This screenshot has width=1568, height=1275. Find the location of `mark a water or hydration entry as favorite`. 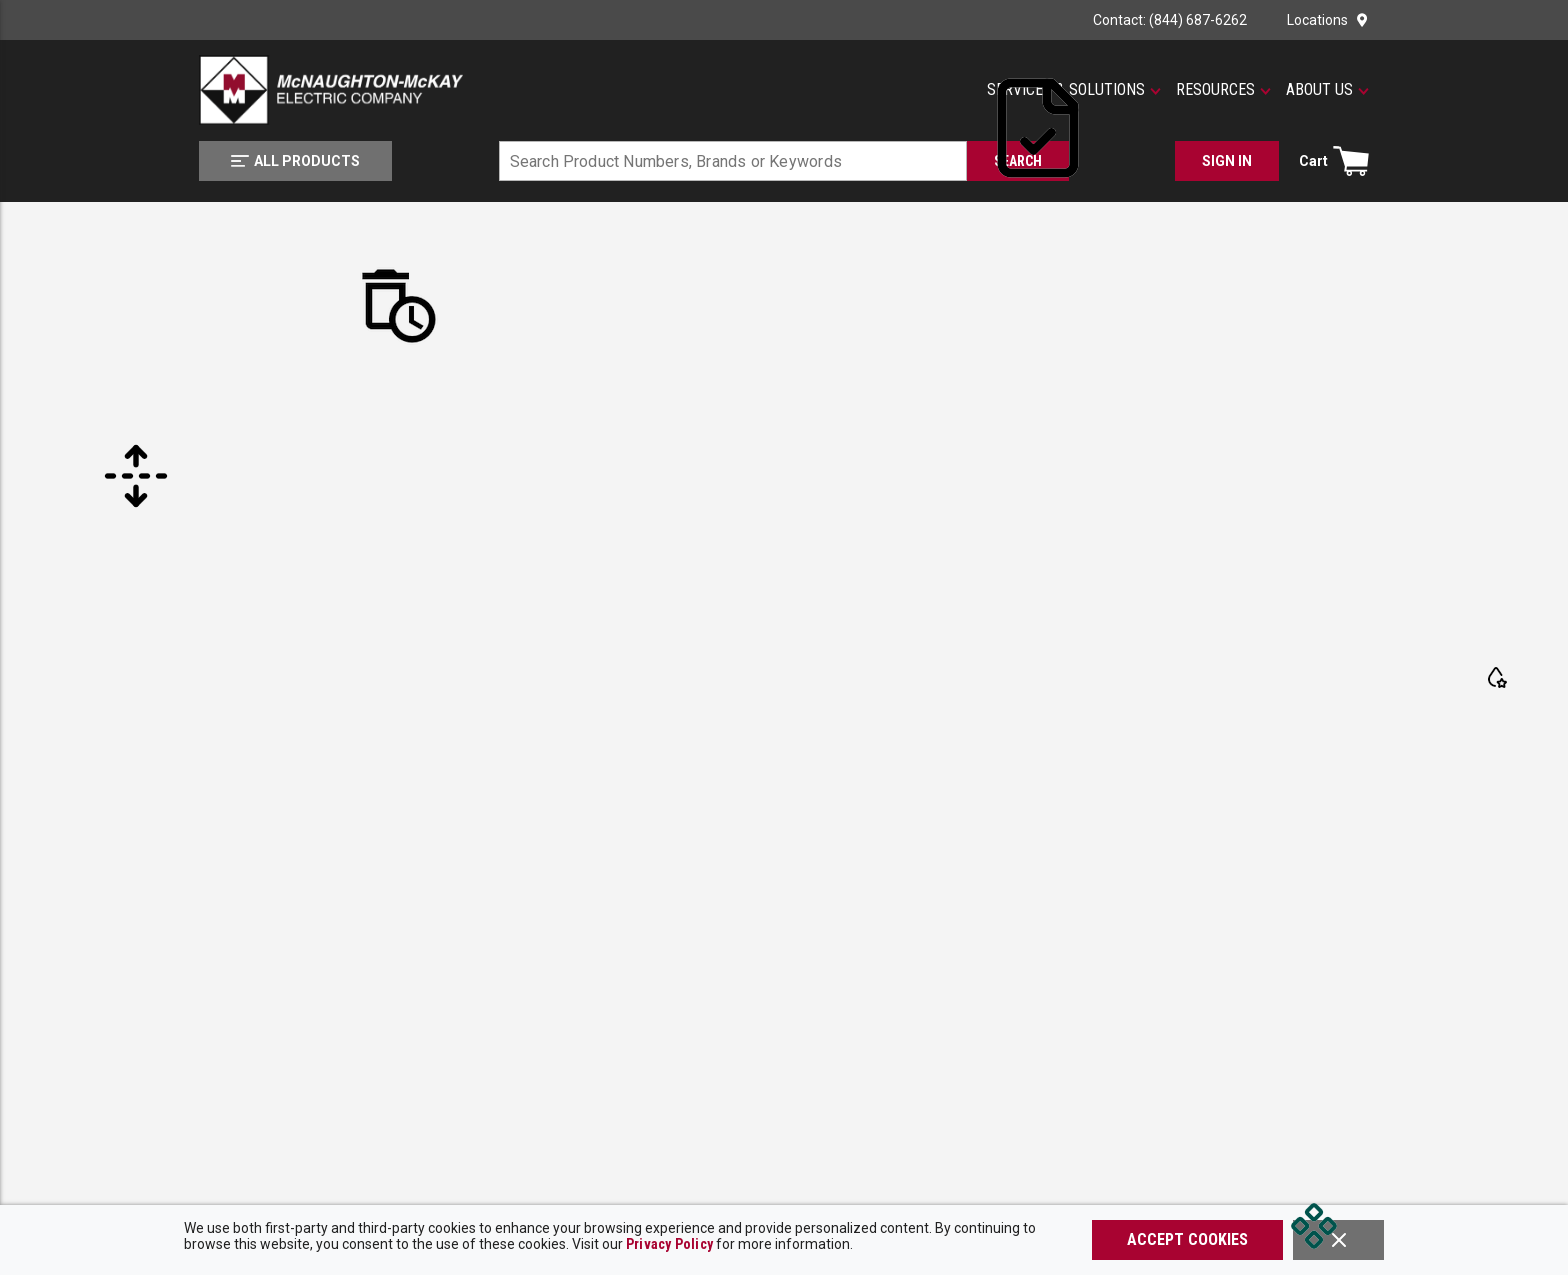

mark a water or hydration entry as favorite is located at coordinates (1496, 677).